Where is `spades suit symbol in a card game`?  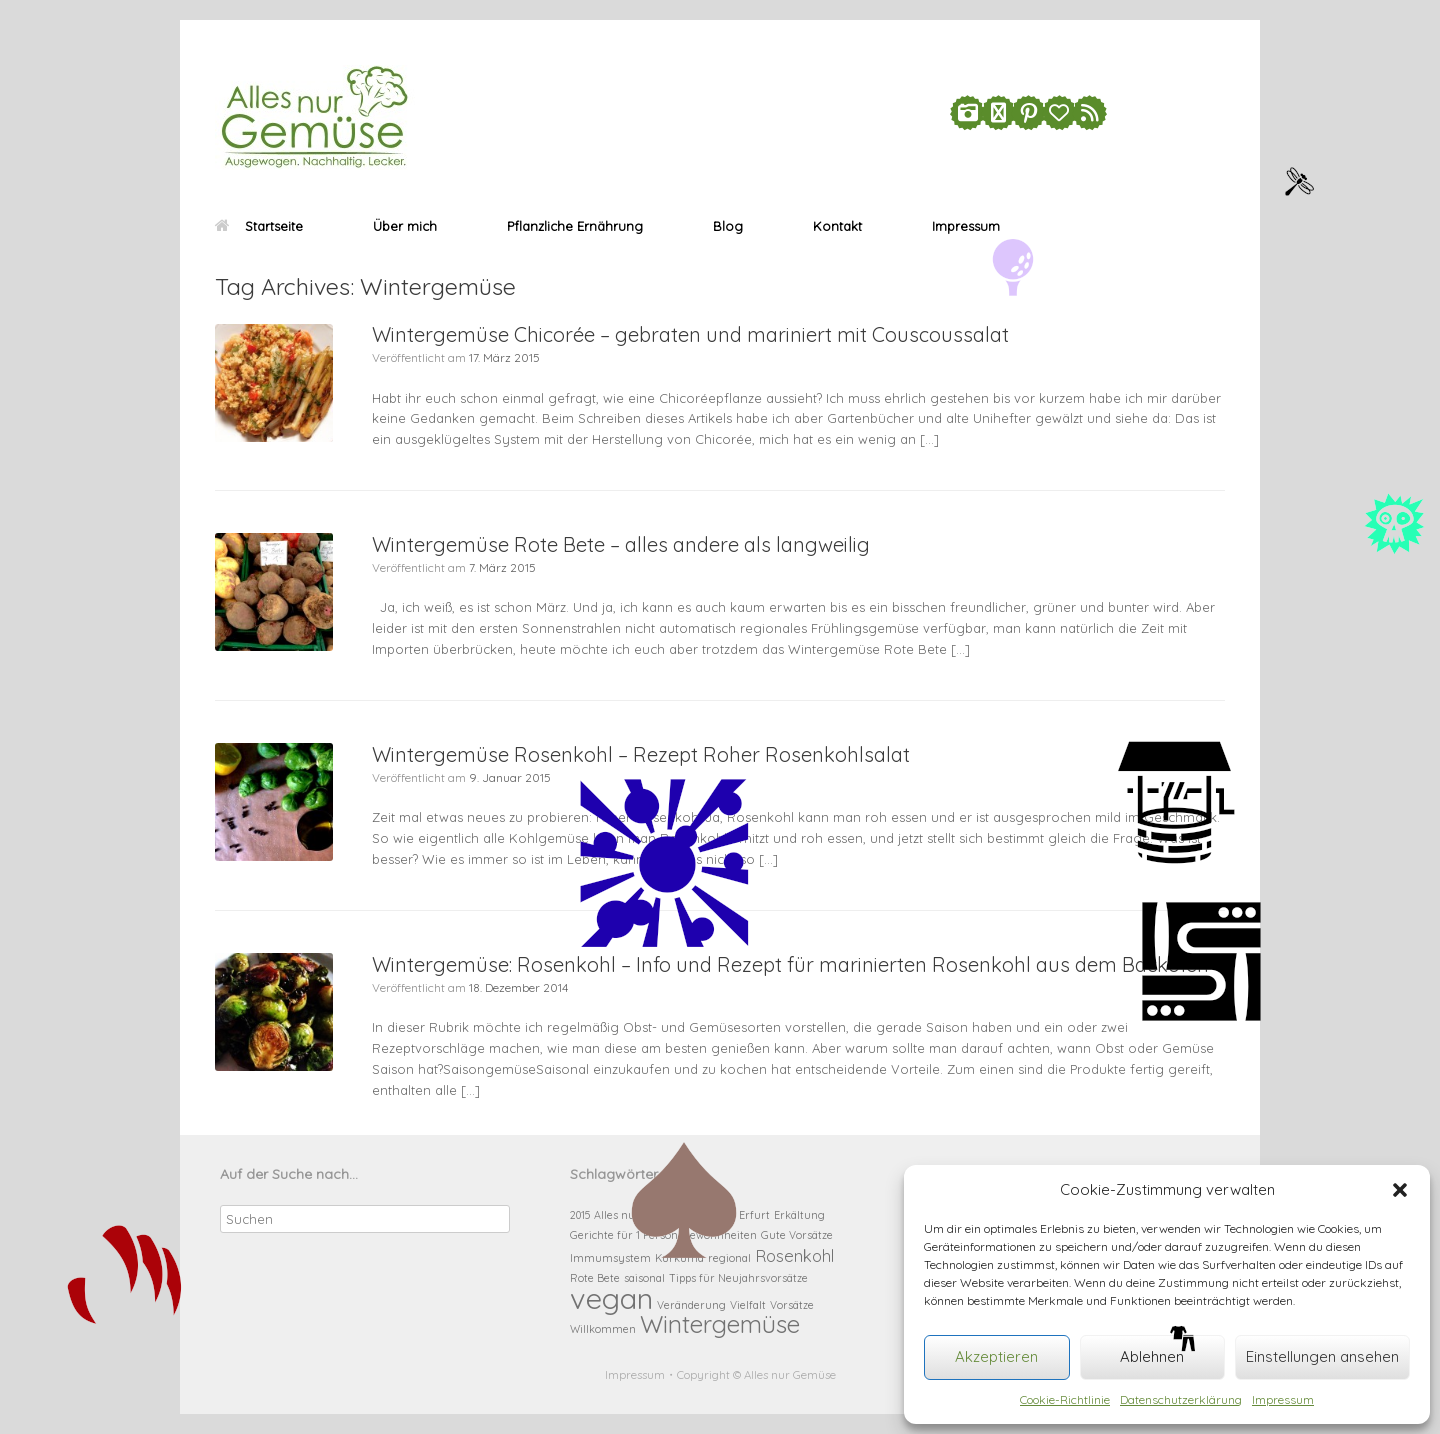
spades suit symbol in a card game is located at coordinates (684, 1200).